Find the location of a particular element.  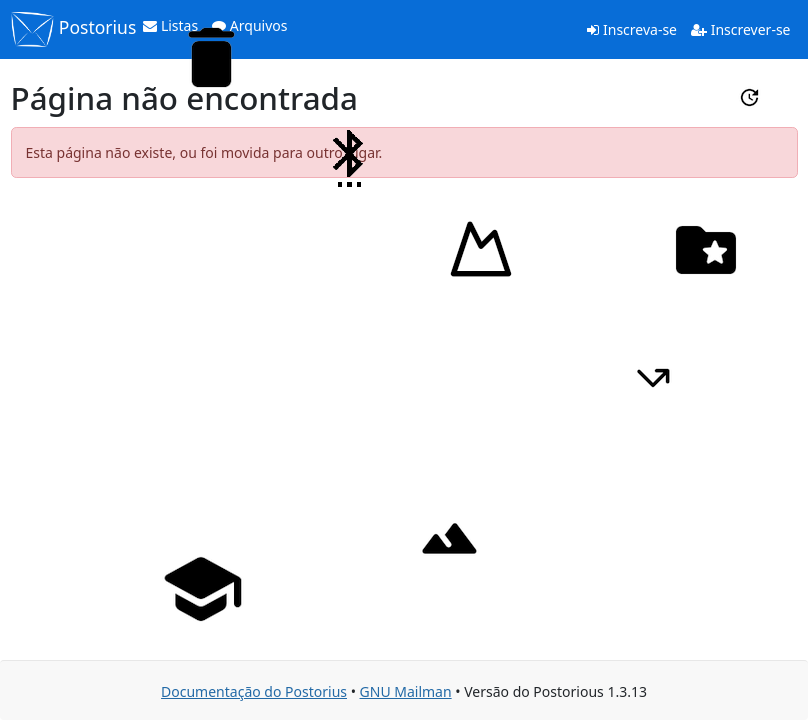

view landscape or nature photos is located at coordinates (449, 537).